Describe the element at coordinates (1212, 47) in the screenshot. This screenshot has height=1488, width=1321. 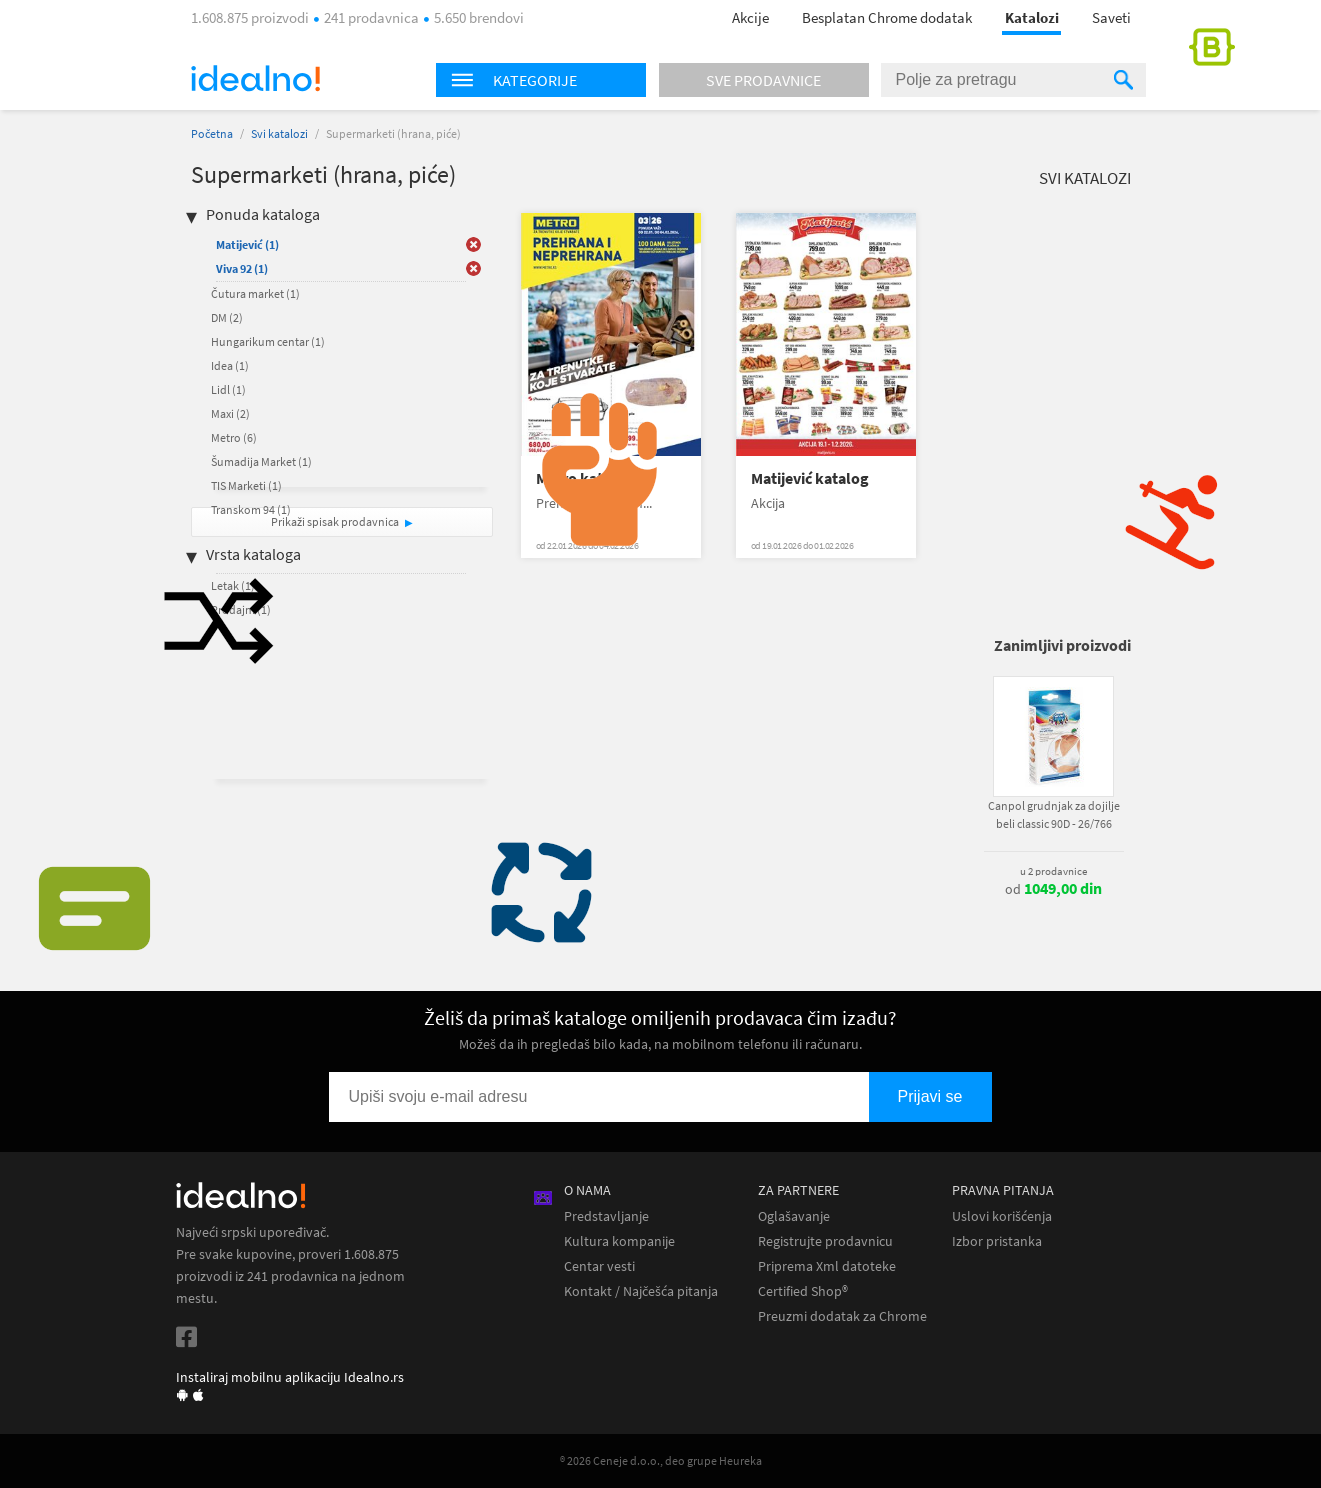
I see `bootstrap framework logo` at that location.